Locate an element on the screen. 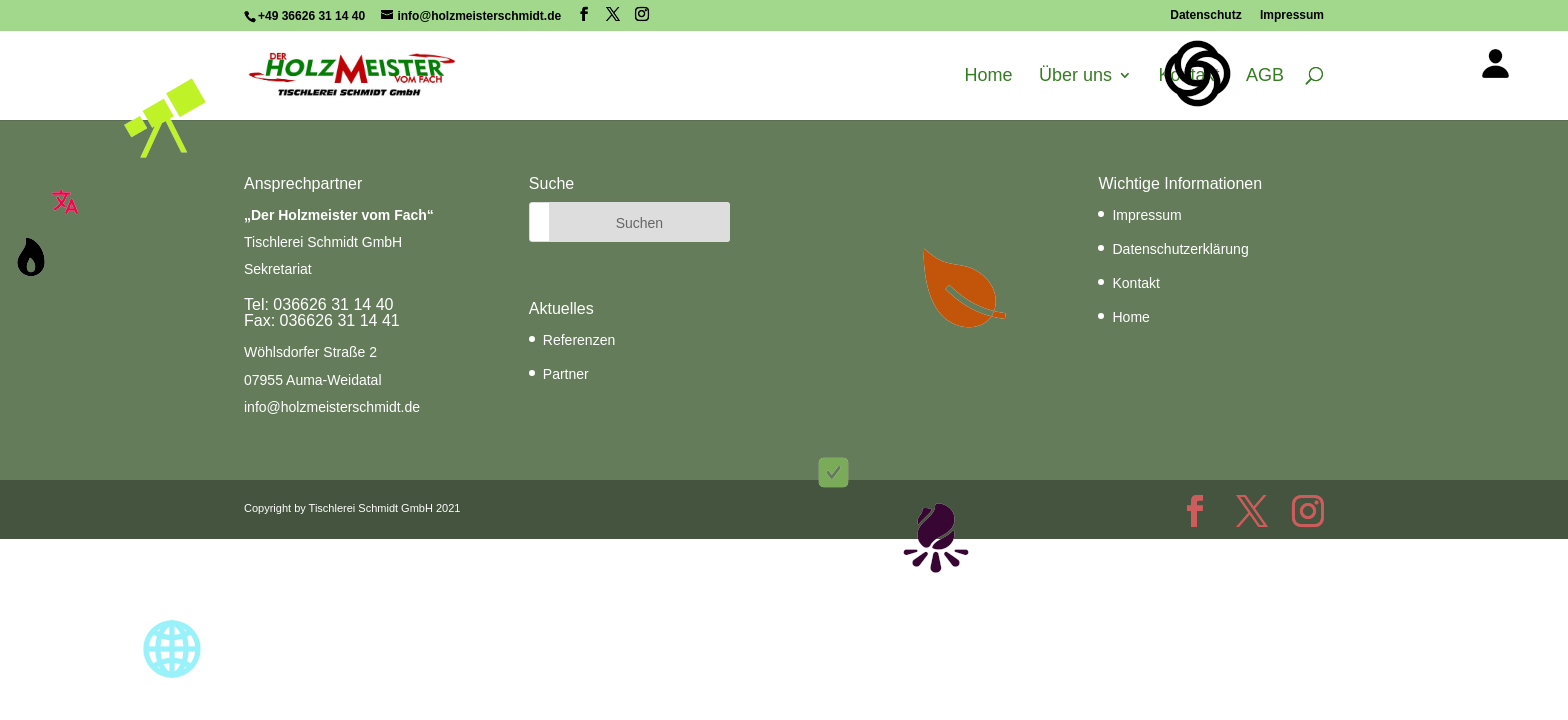 The image size is (1568, 720). open loom video recording app is located at coordinates (1197, 73).